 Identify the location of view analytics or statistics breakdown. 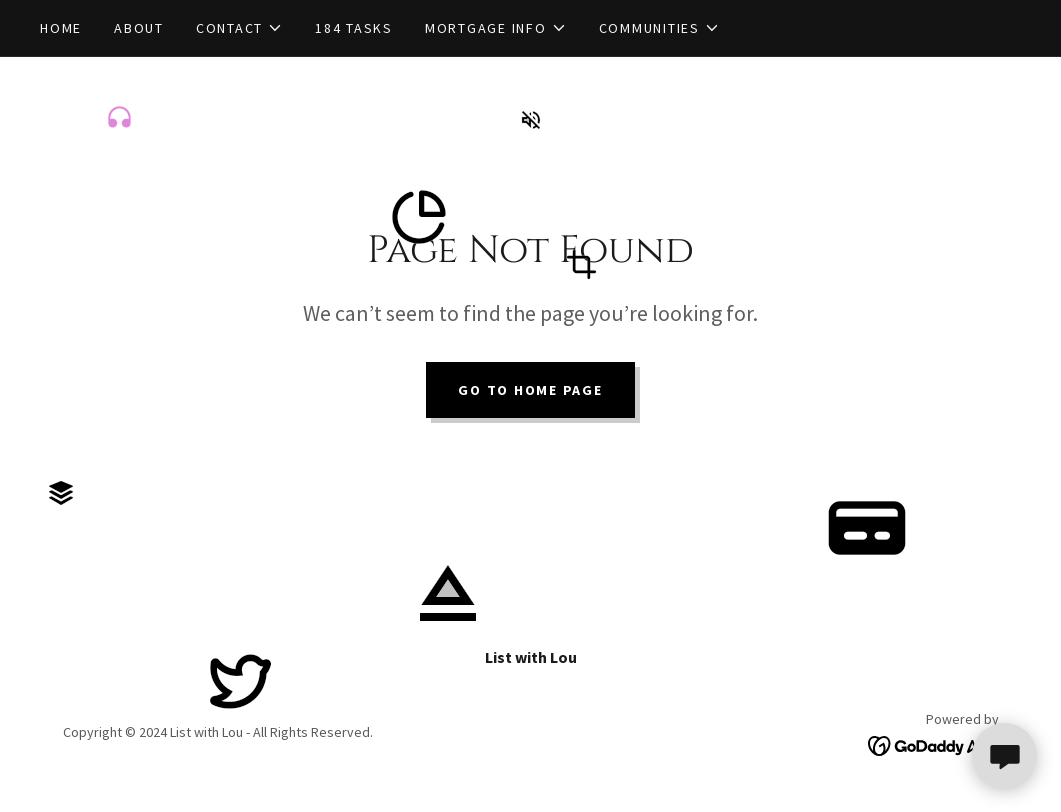
(419, 217).